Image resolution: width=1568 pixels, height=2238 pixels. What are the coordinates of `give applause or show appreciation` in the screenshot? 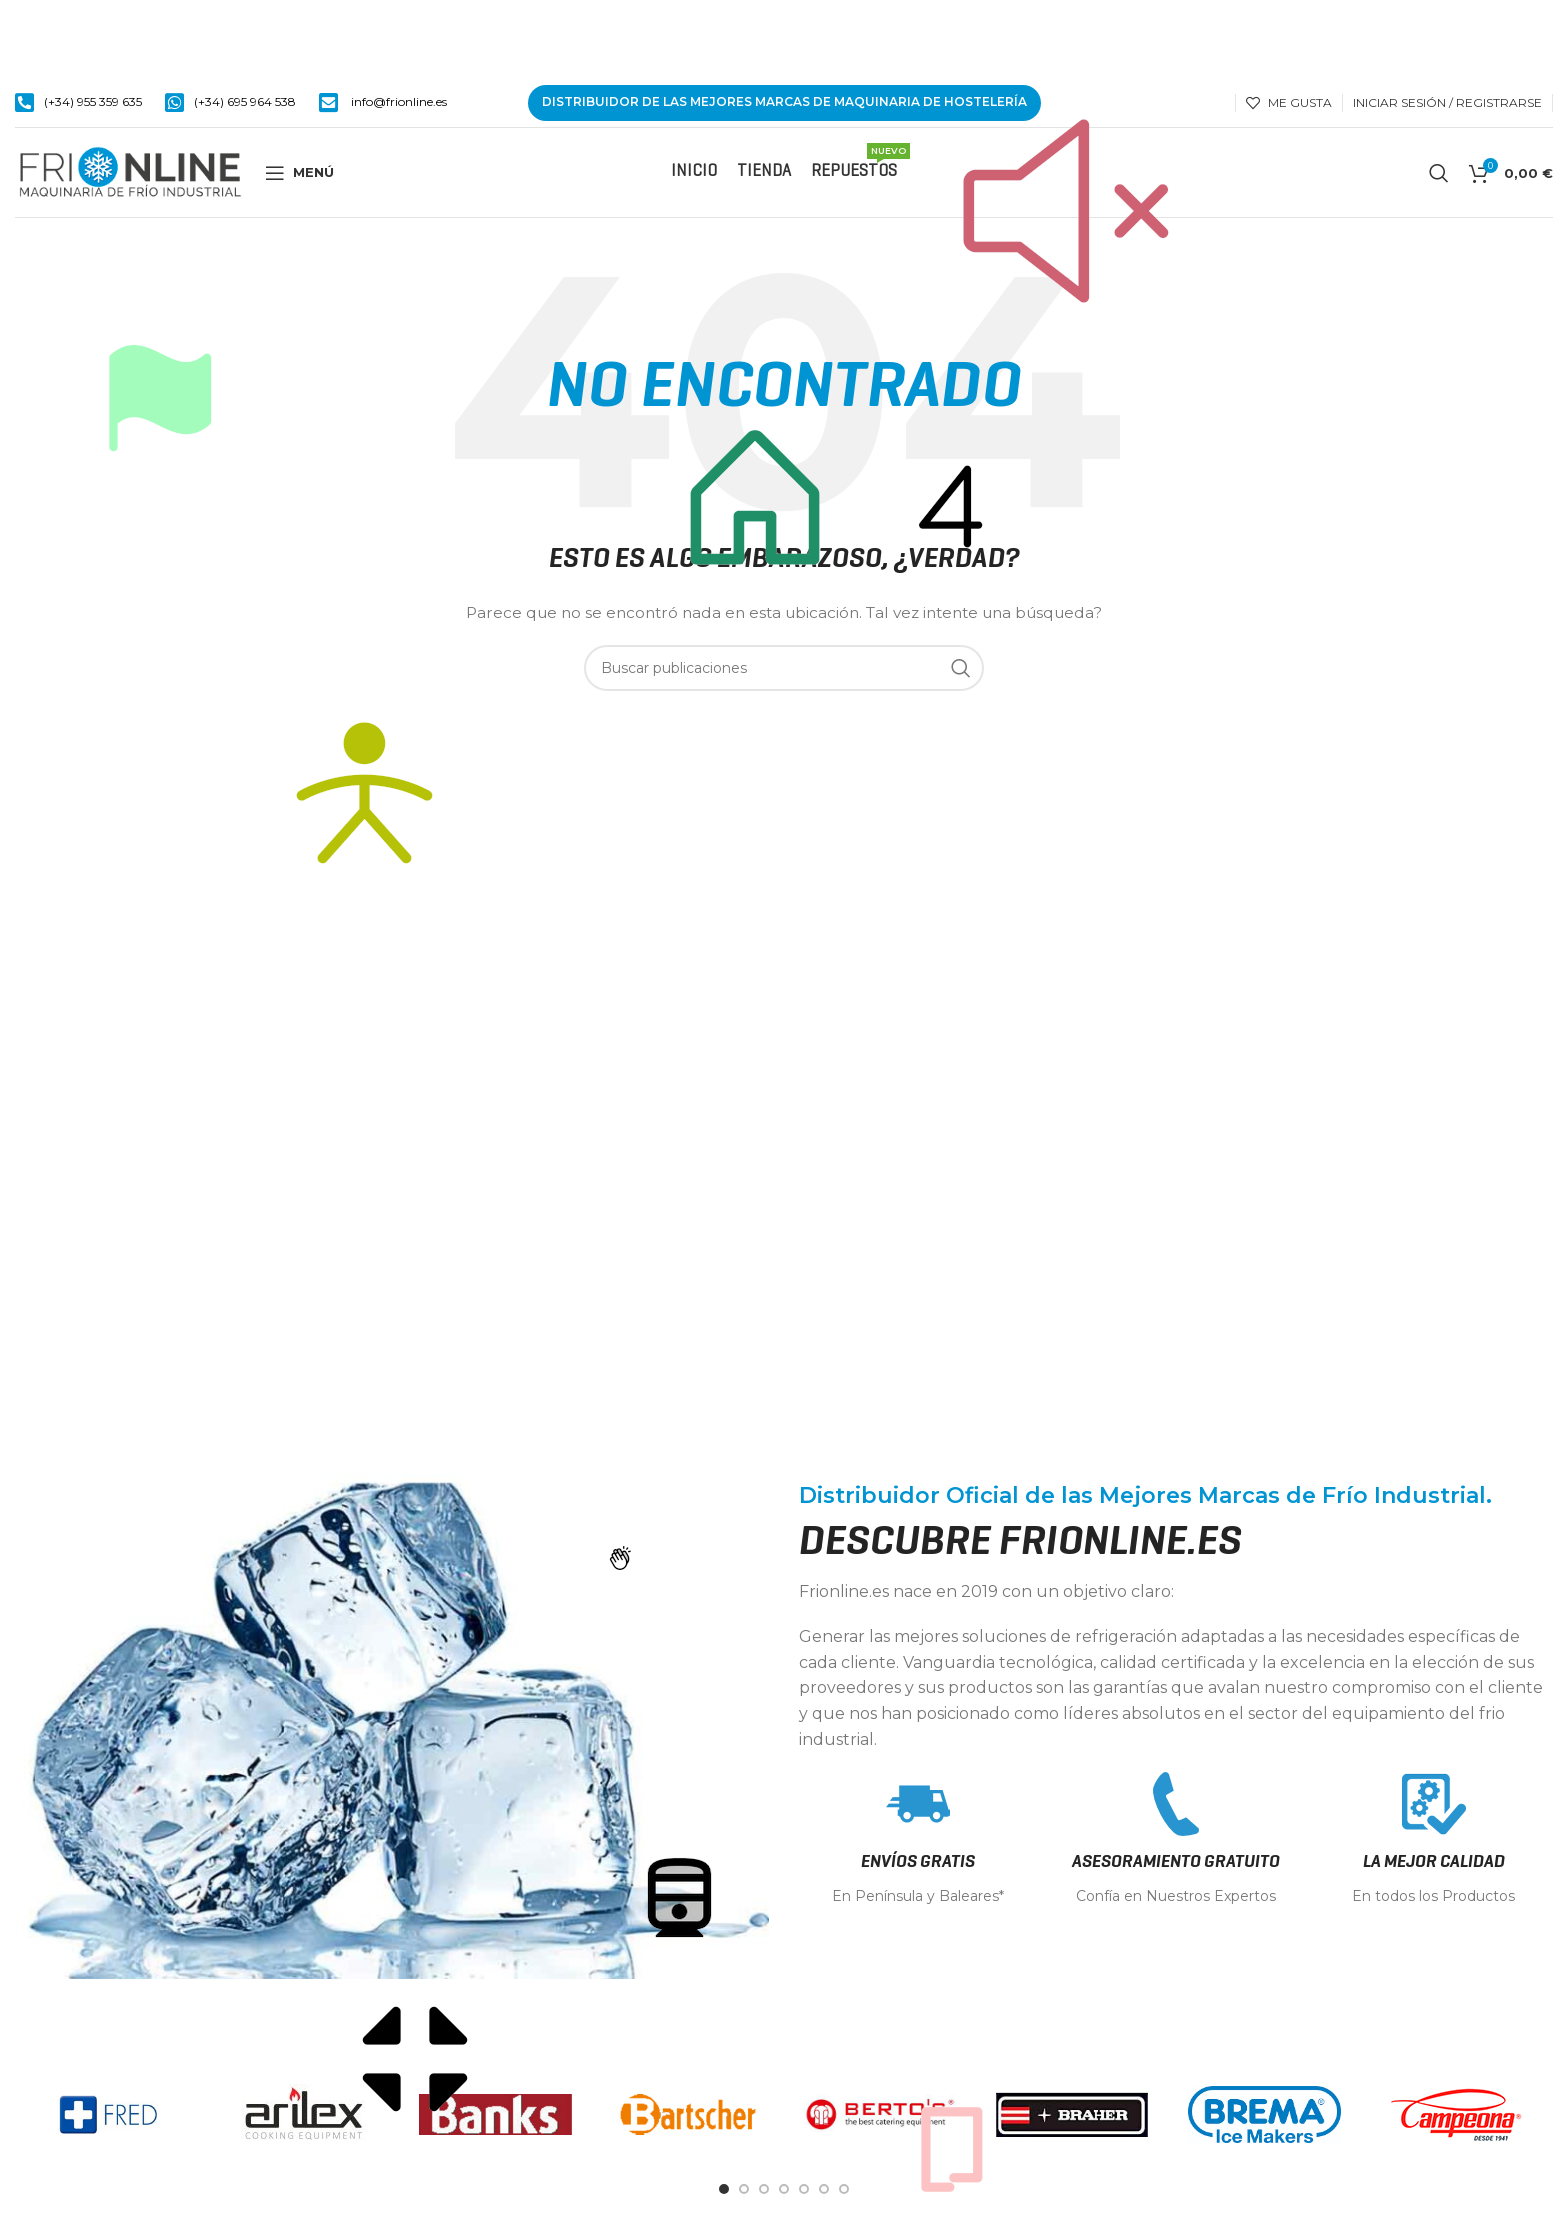 It's located at (620, 1558).